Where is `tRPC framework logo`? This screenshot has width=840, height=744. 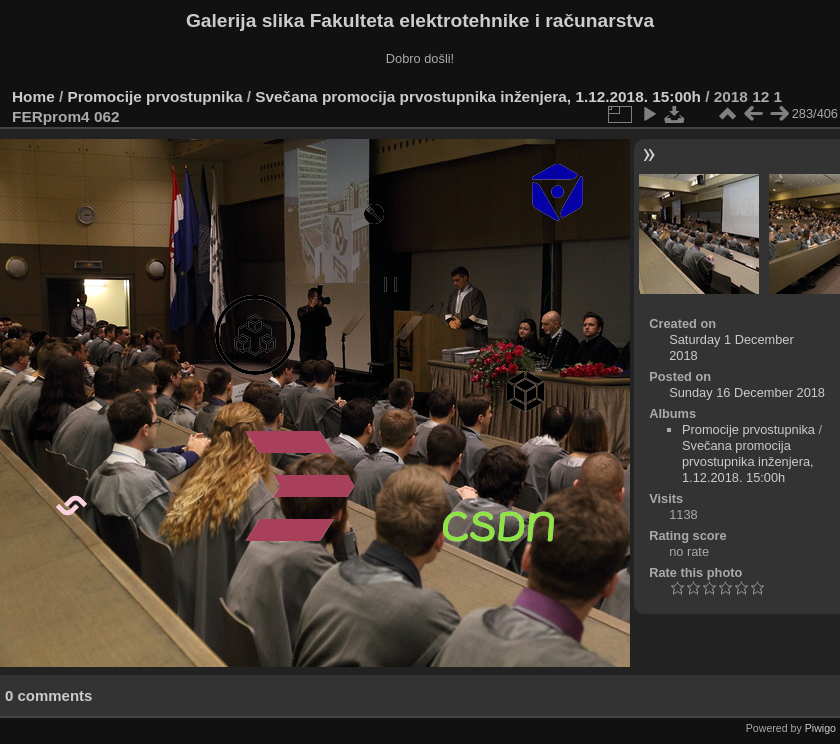 tRPC framework logo is located at coordinates (255, 335).